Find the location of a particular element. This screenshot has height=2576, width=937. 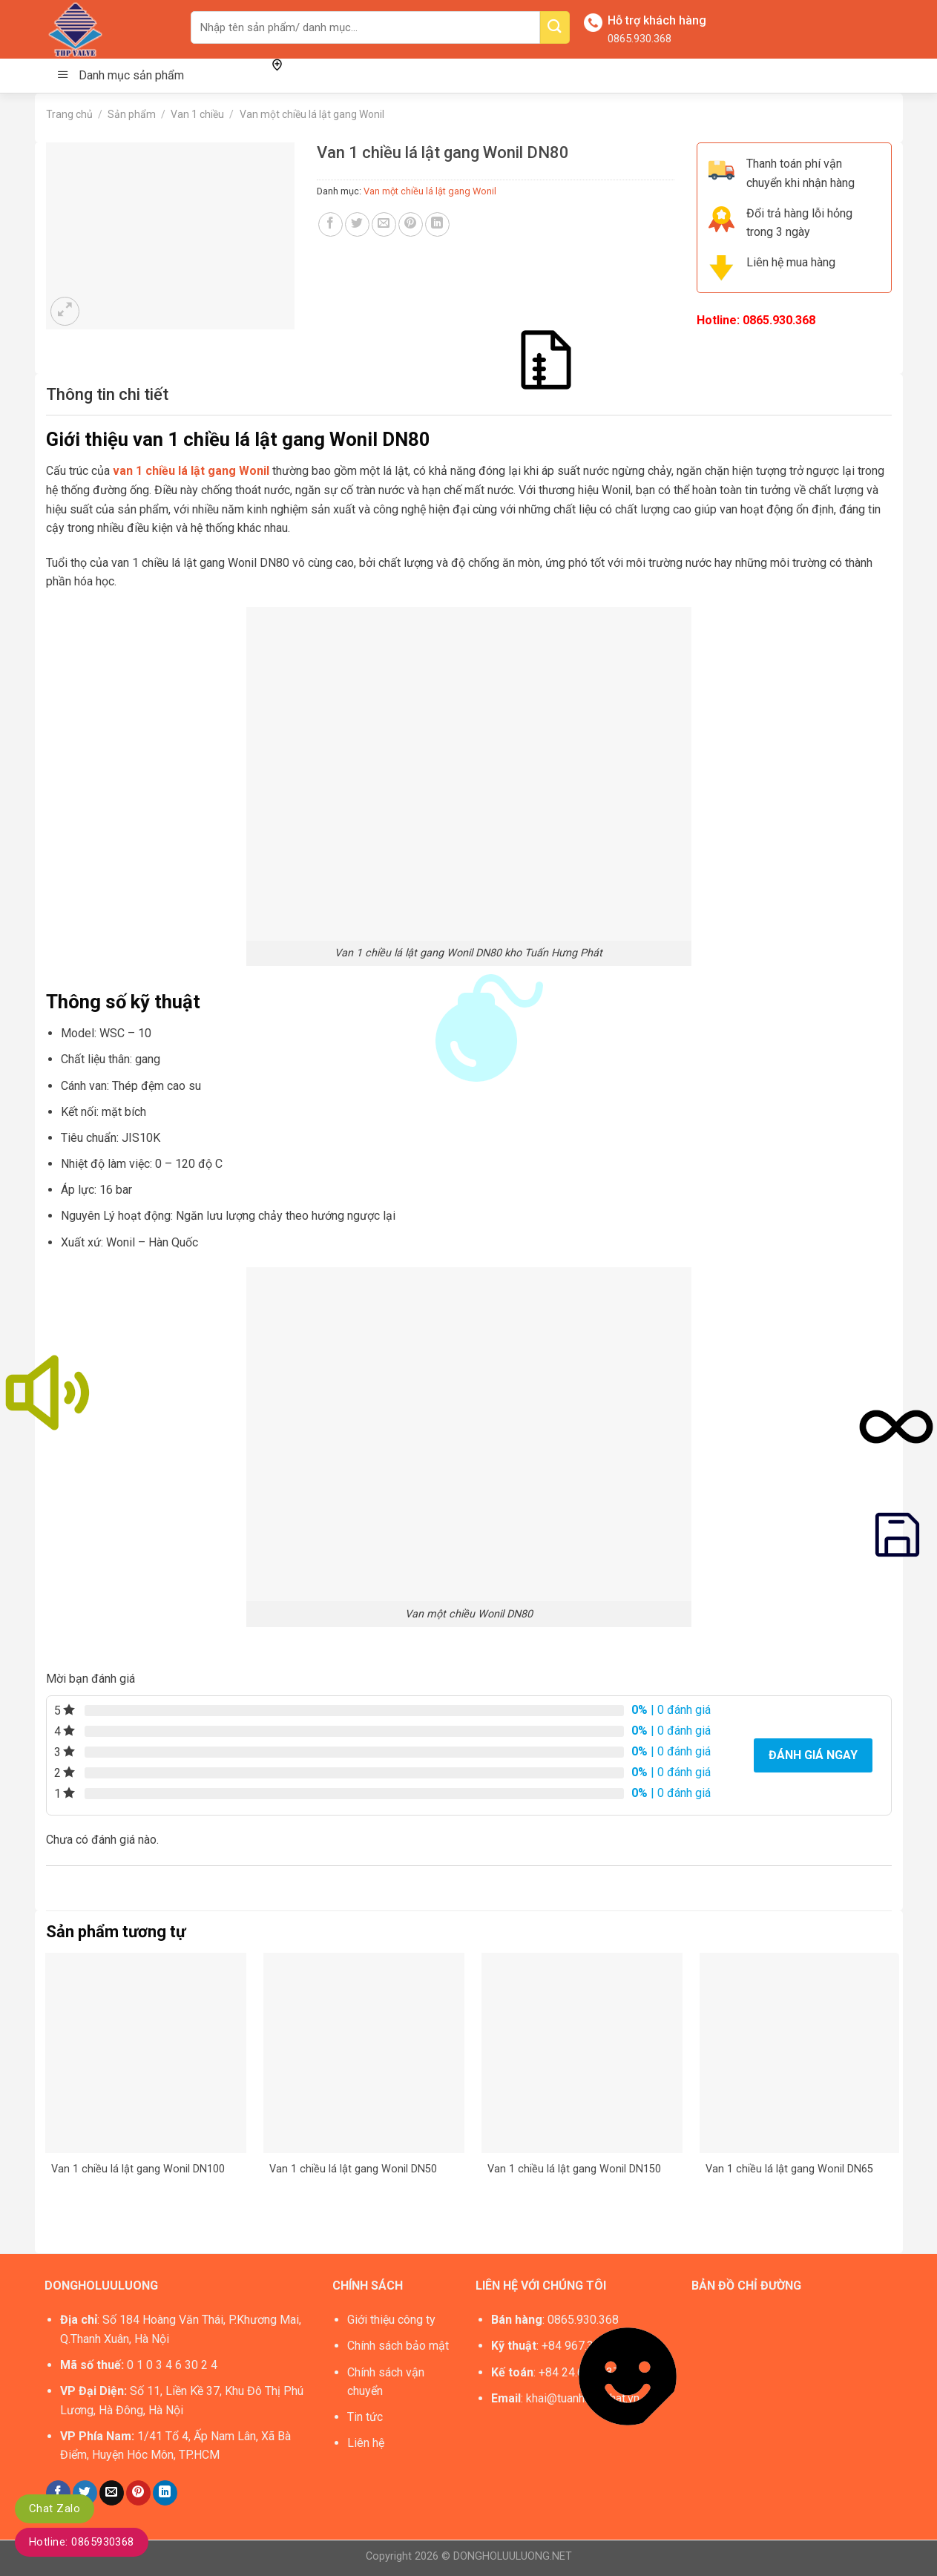

add a sticker to your message is located at coordinates (628, 2376).